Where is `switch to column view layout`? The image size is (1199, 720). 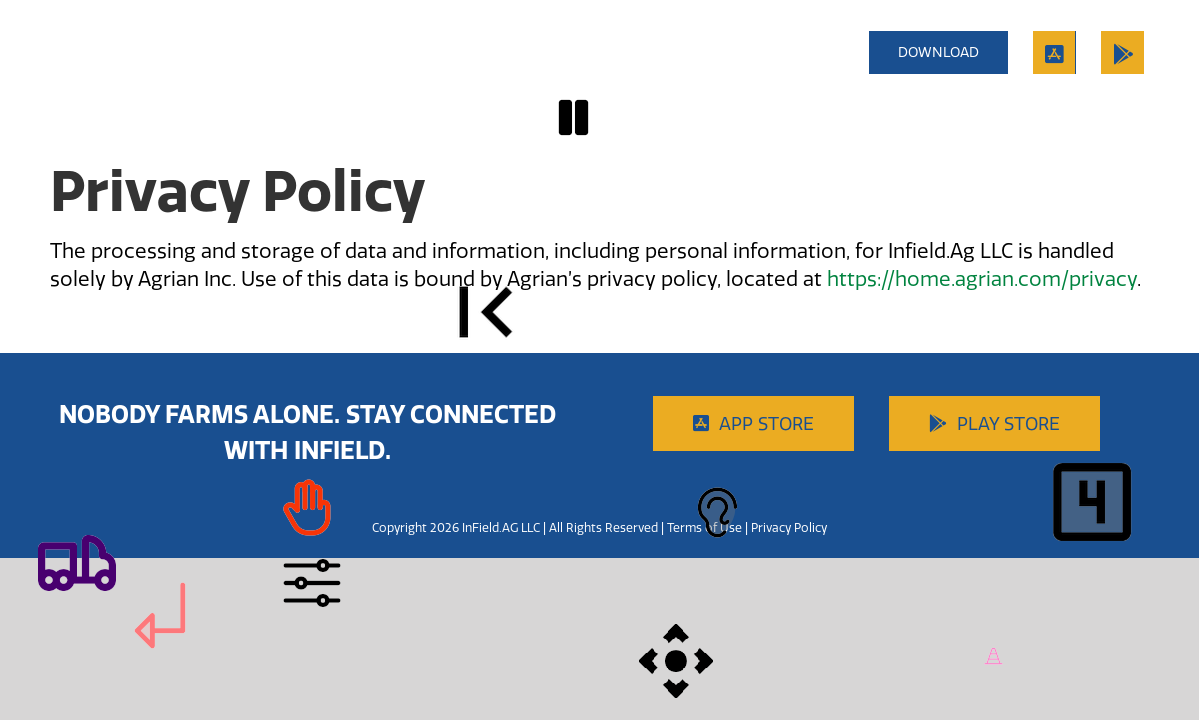 switch to column view layout is located at coordinates (573, 117).